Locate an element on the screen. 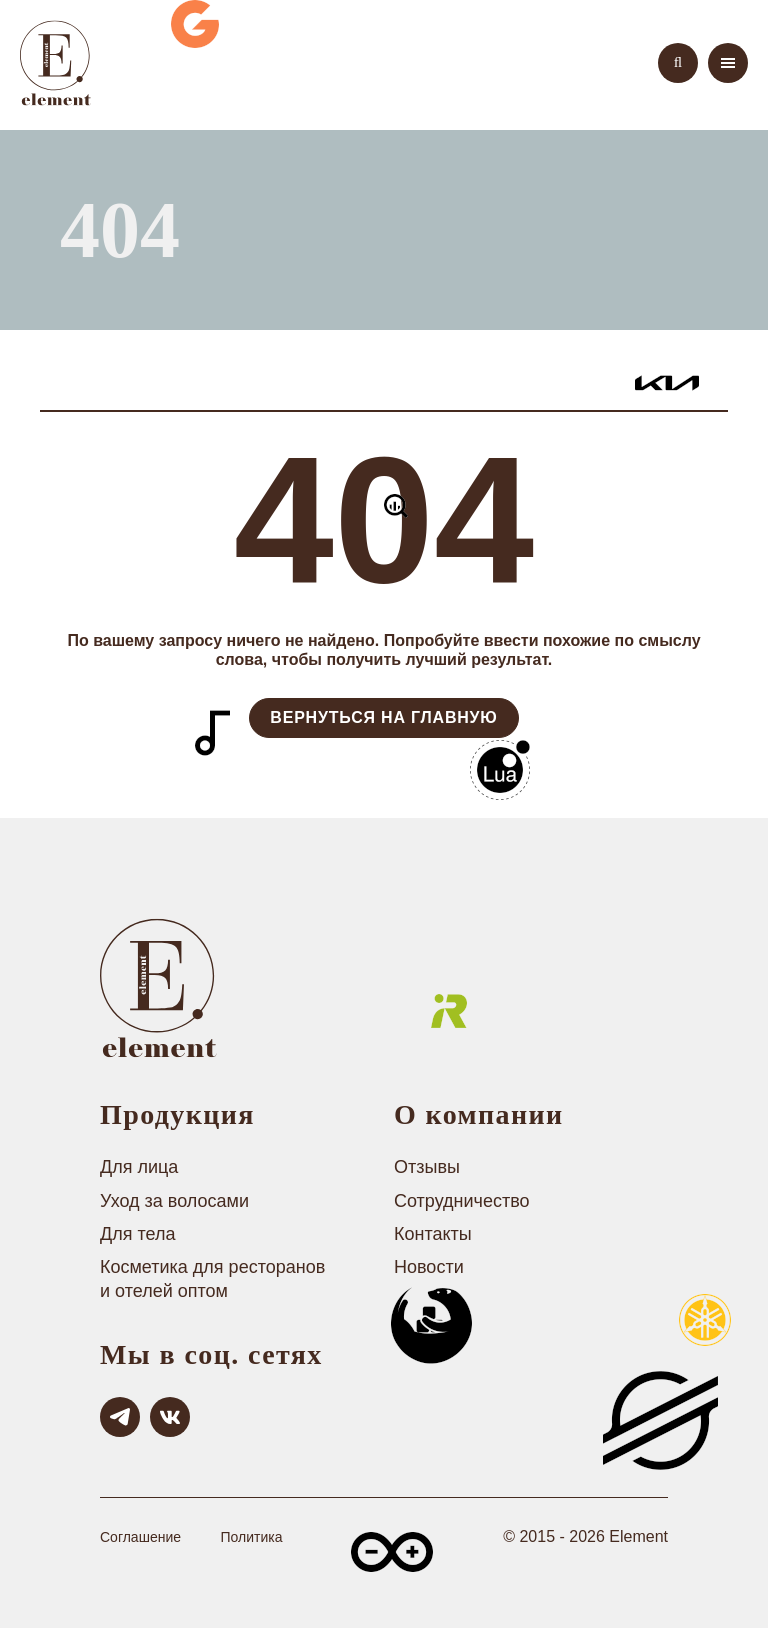 The width and height of the screenshot is (768, 1628). Arduino brand logo is located at coordinates (392, 1552).